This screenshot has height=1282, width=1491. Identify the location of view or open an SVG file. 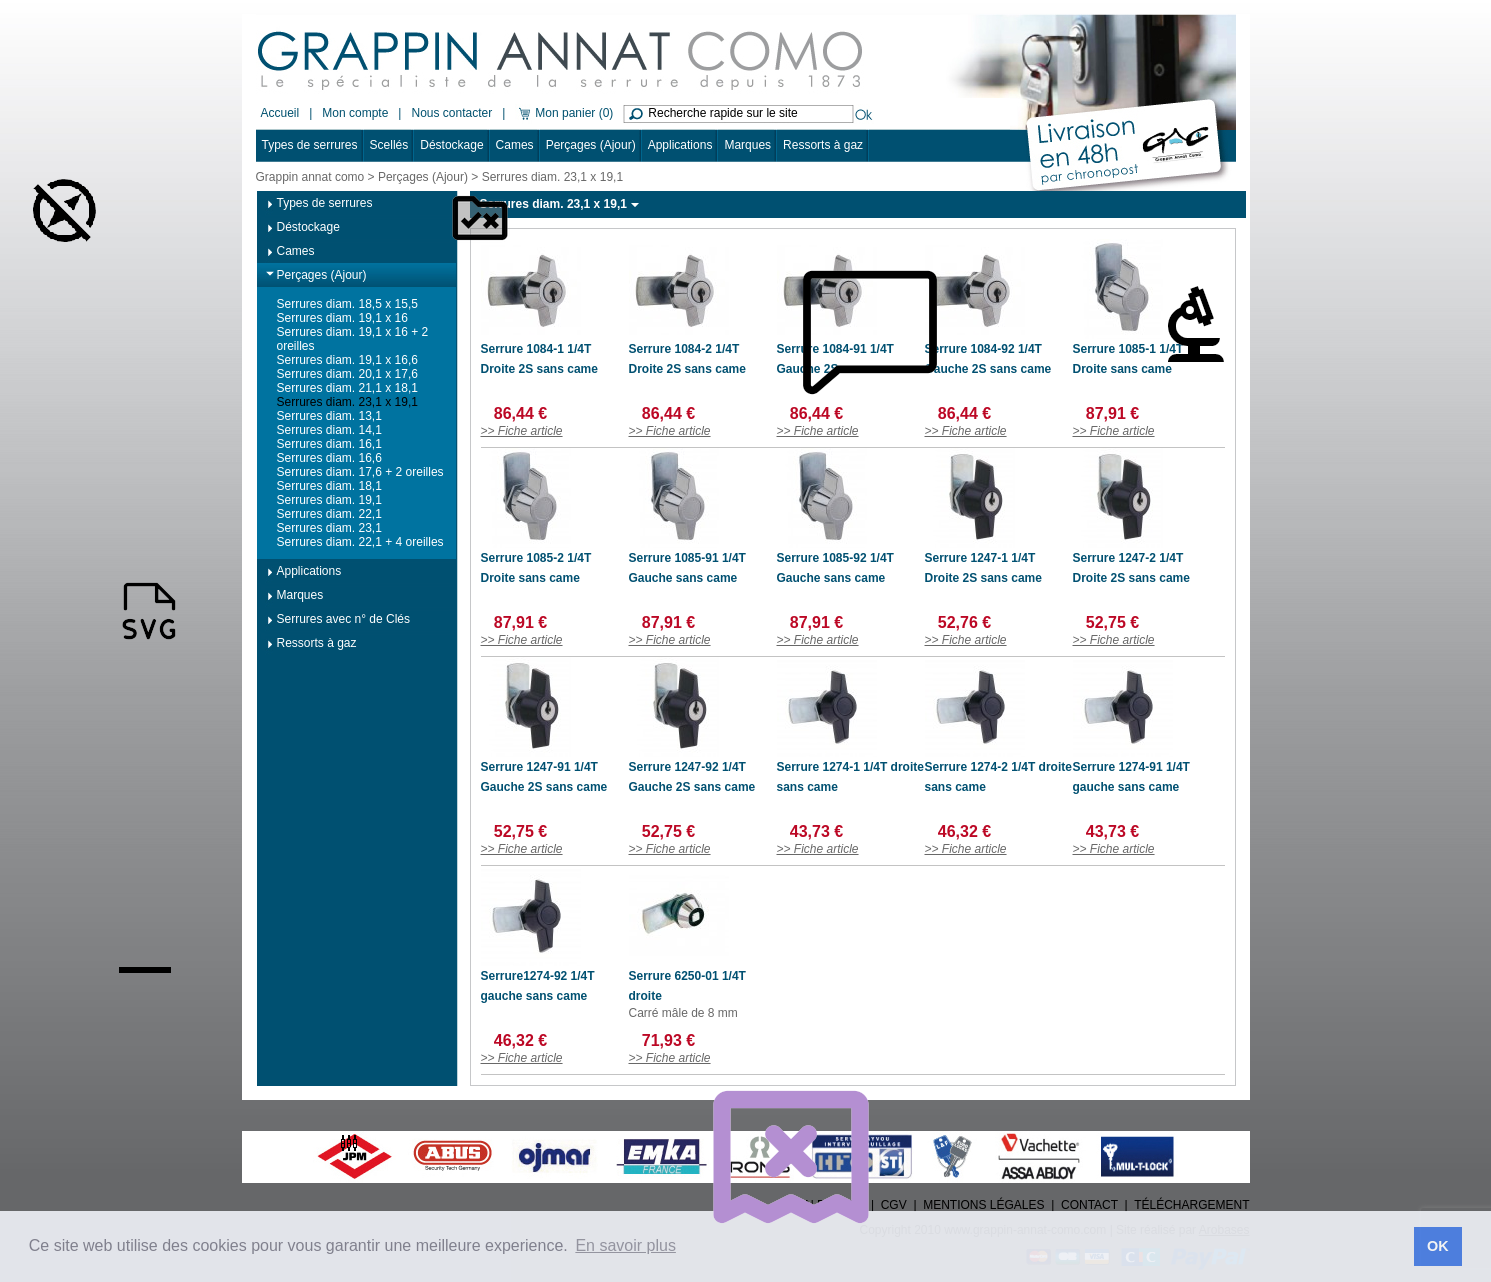
(149, 613).